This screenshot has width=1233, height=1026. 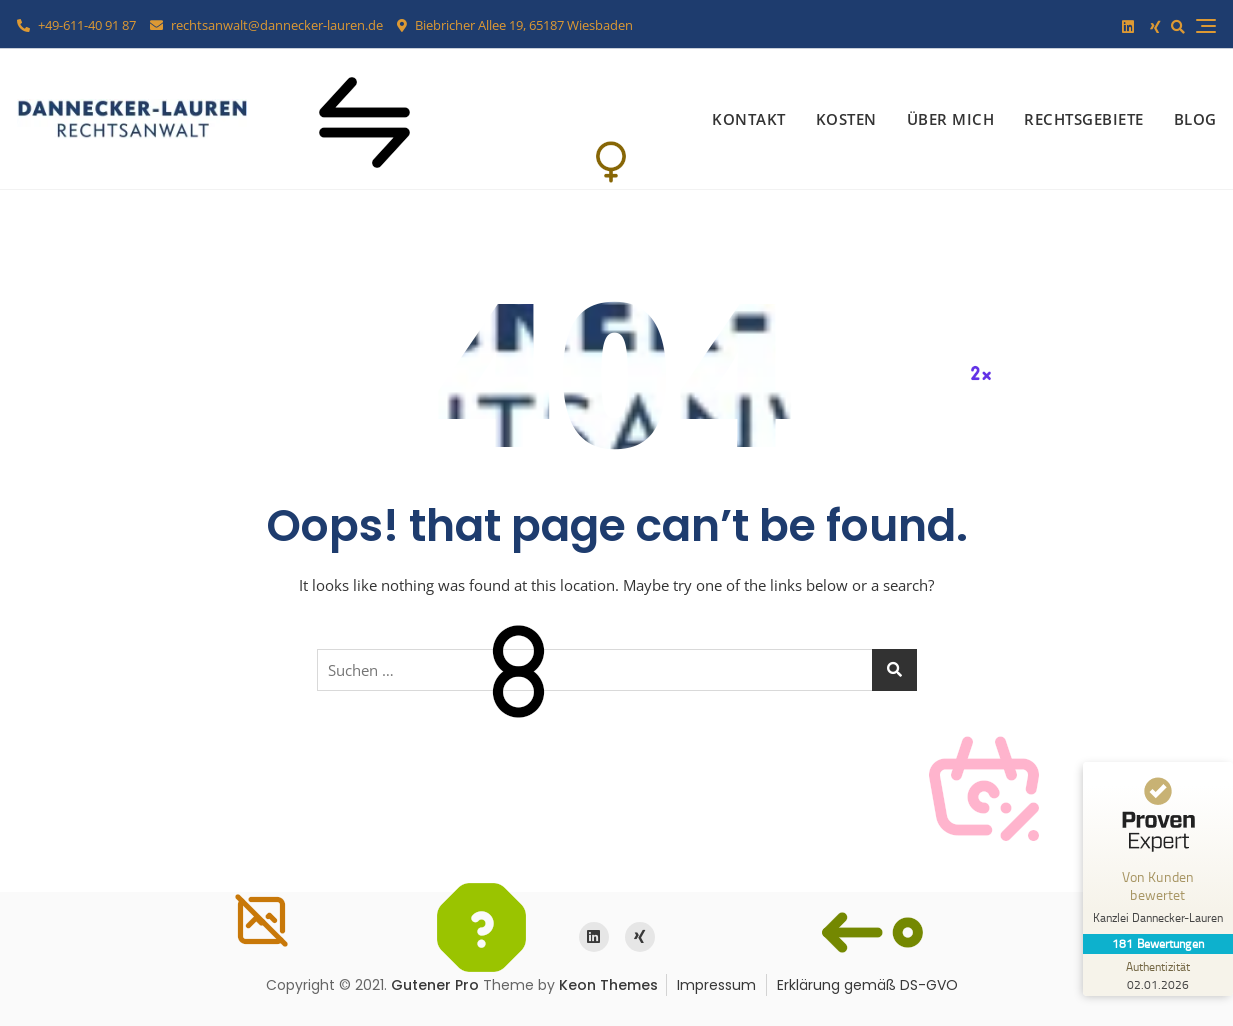 I want to click on indicates the number 8 in a list or sequence, so click(x=518, y=671).